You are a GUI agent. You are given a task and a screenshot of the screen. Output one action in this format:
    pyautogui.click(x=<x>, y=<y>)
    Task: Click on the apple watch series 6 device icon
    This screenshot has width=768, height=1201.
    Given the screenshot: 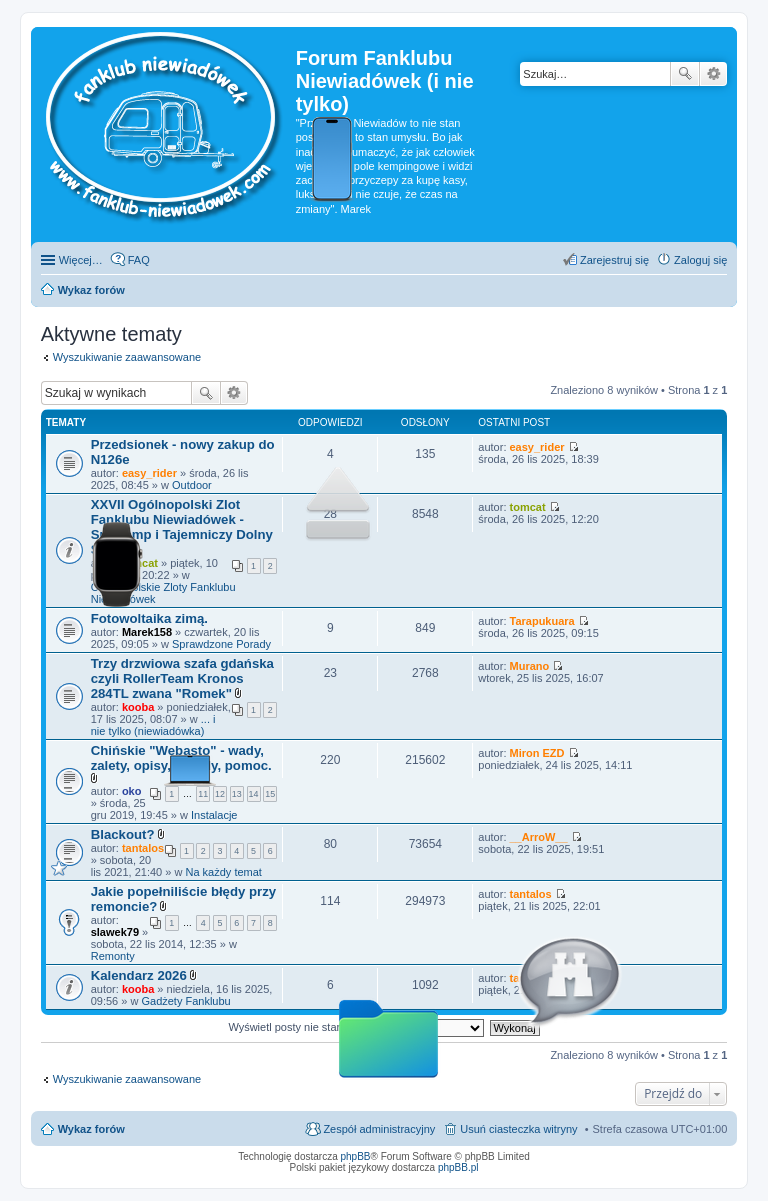 What is the action you would take?
    pyautogui.click(x=116, y=564)
    